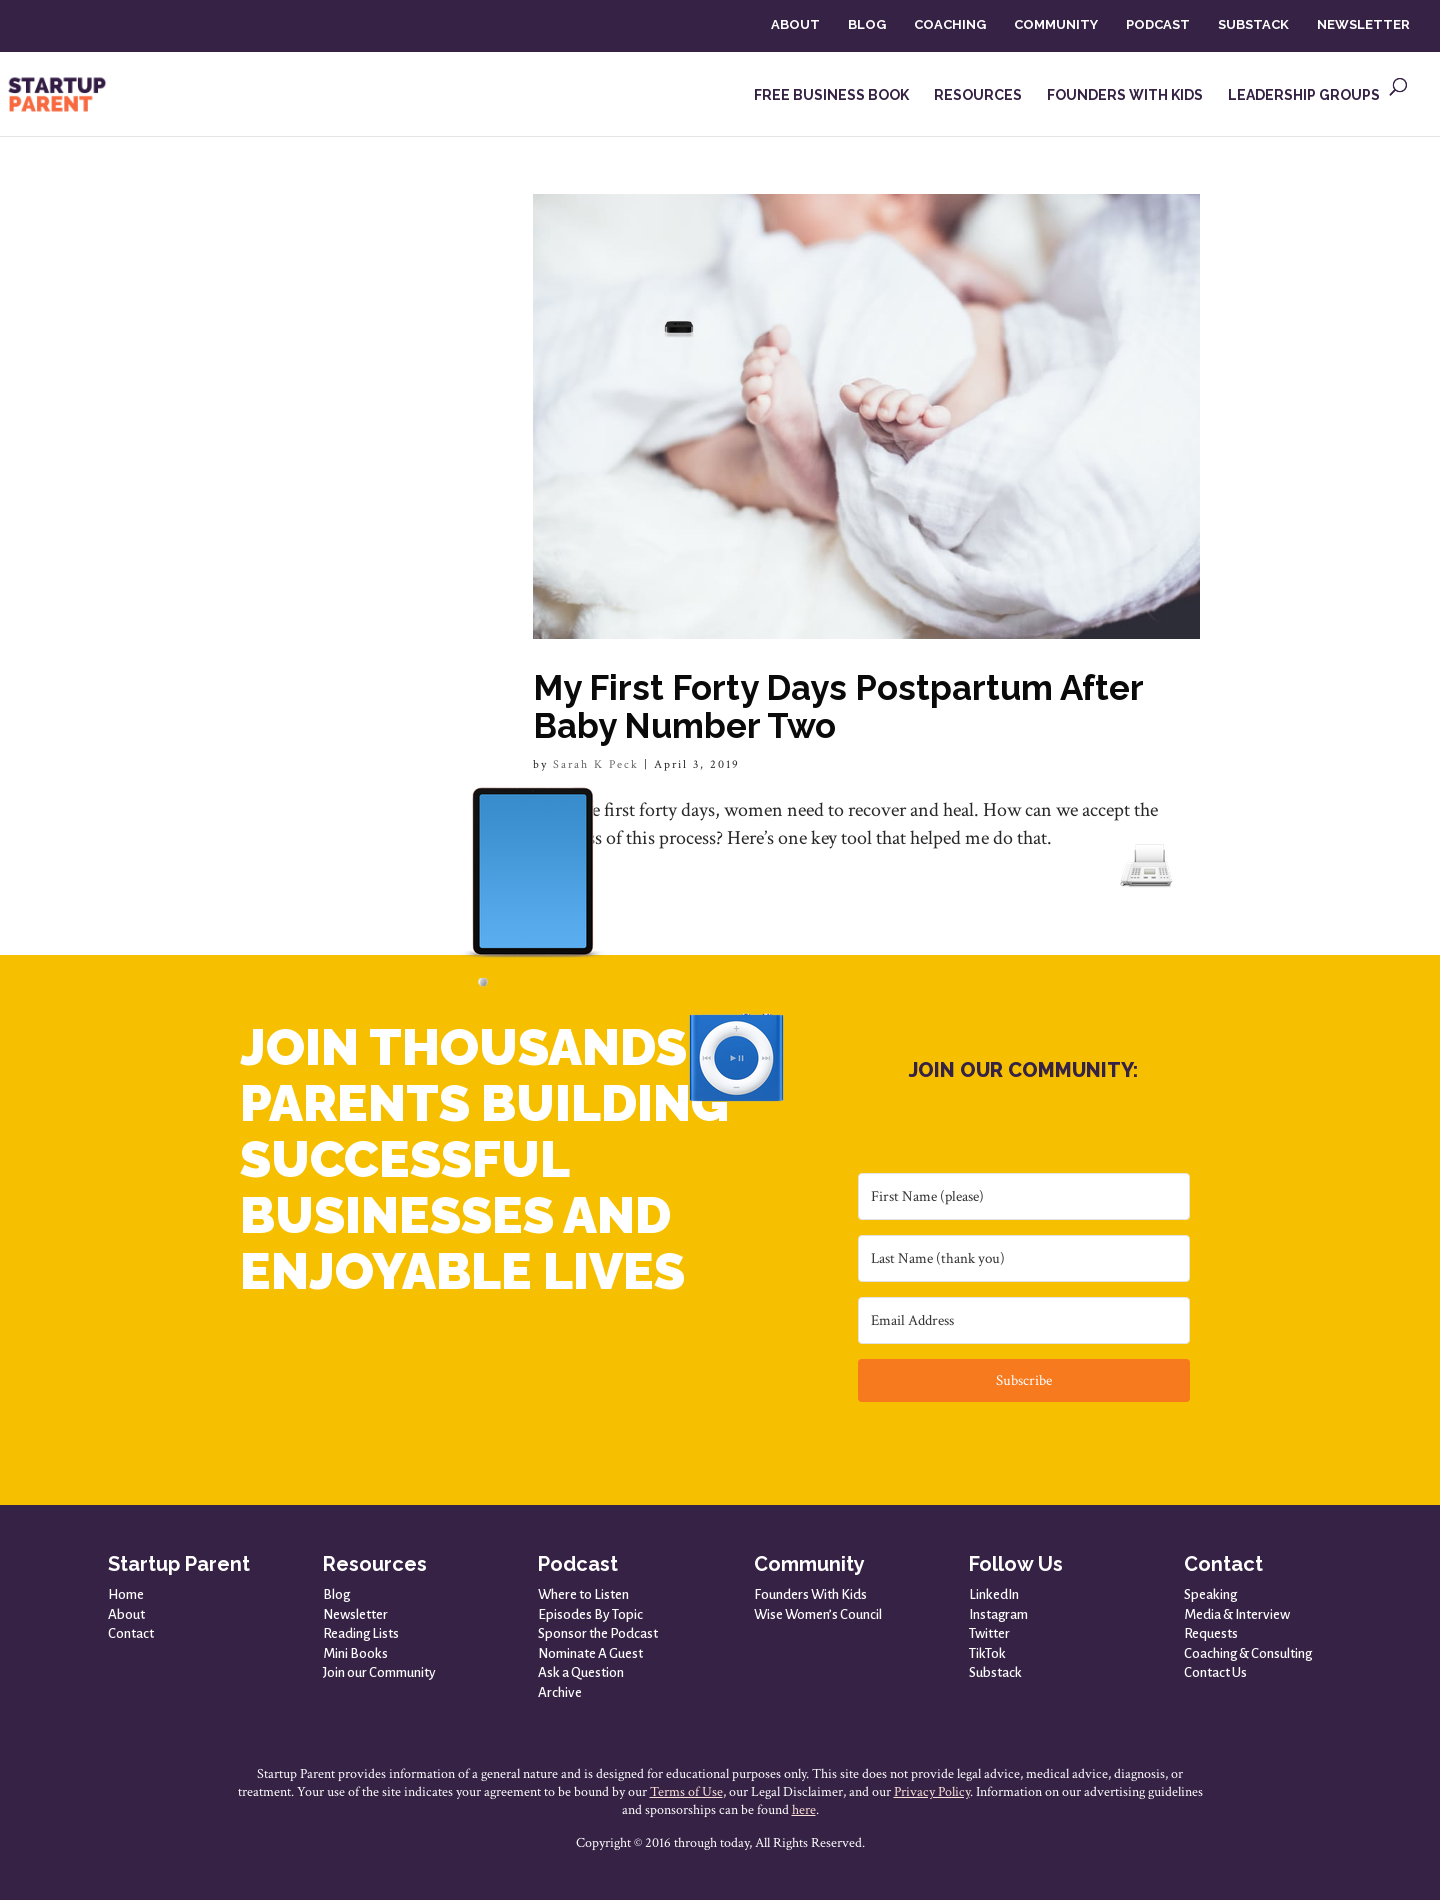  Describe the element at coordinates (533, 873) in the screenshot. I see `iPad Air device icon` at that location.